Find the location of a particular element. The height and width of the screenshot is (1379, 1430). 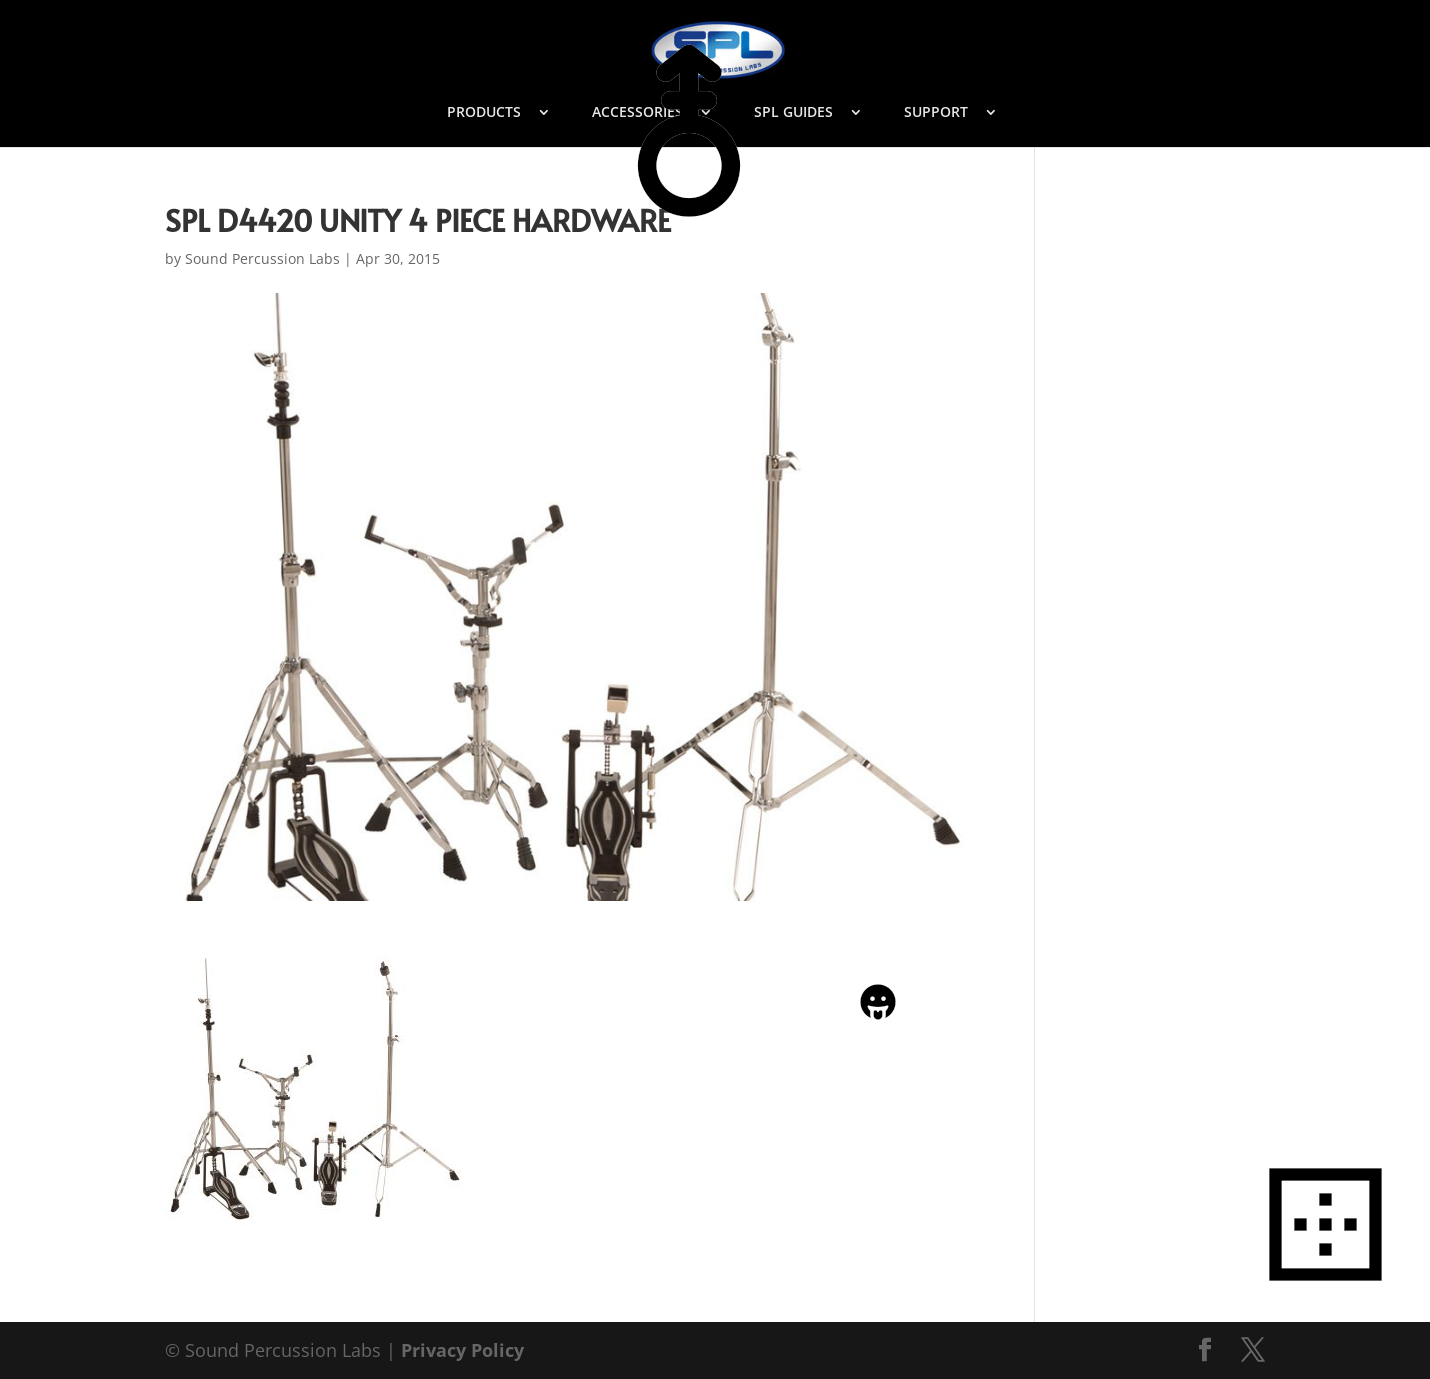

indicates vertical mars symbol or transgender male gender identity is located at coordinates (689, 133).